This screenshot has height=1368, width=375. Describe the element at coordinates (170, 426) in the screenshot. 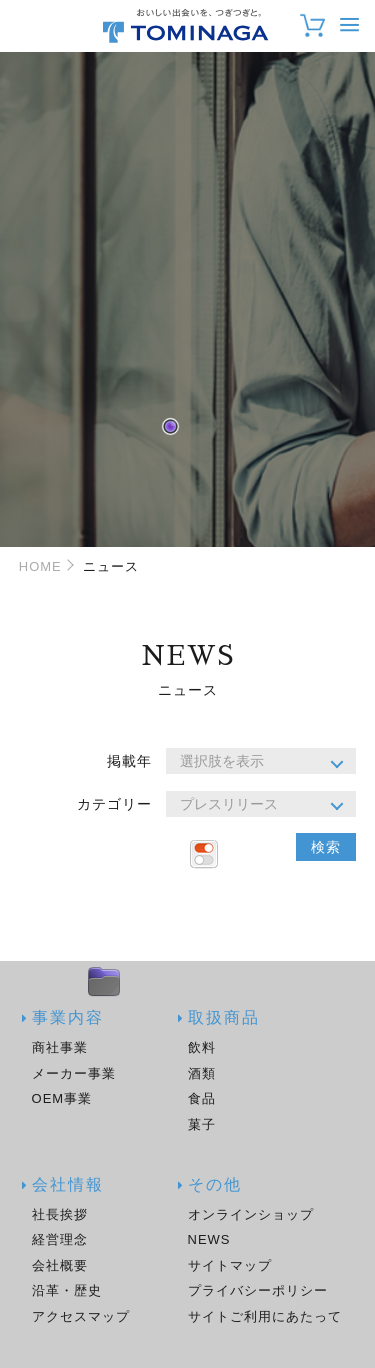

I see `open the camera app` at that location.